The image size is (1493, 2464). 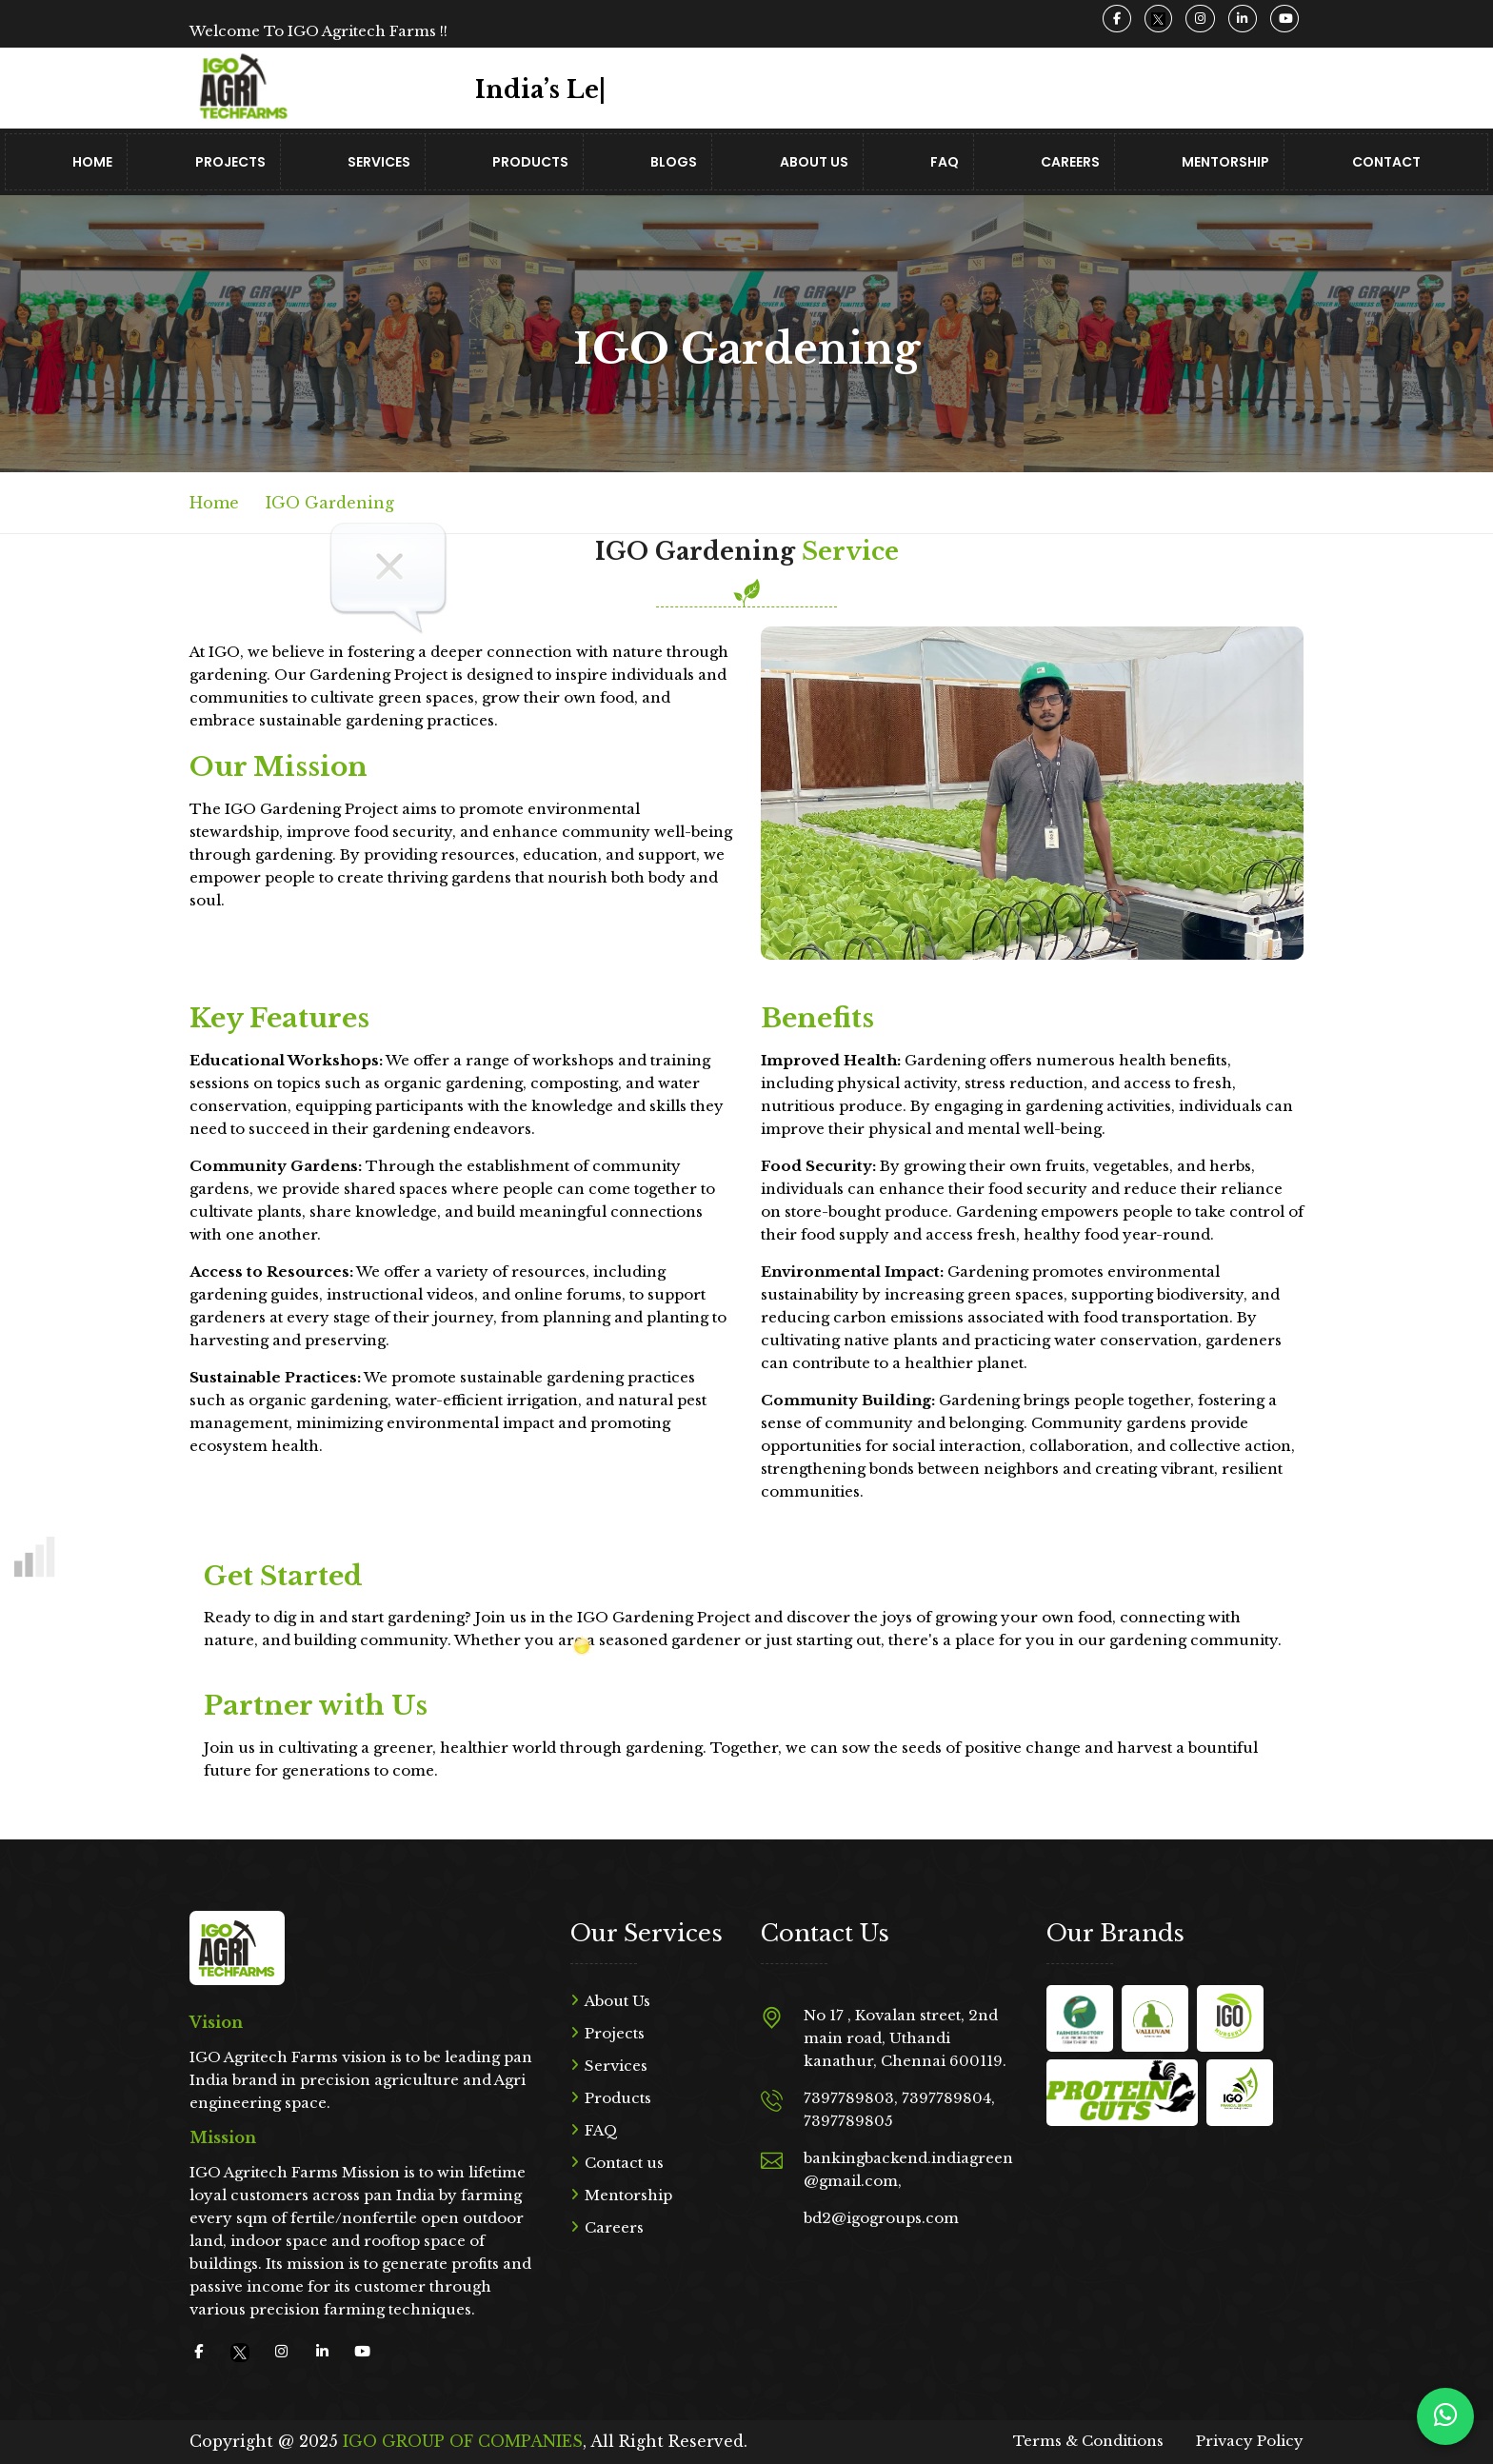 What do you see at coordinates (582, 1646) in the screenshot?
I see `indicates clear, sunny weather conditions` at bounding box center [582, 1646].